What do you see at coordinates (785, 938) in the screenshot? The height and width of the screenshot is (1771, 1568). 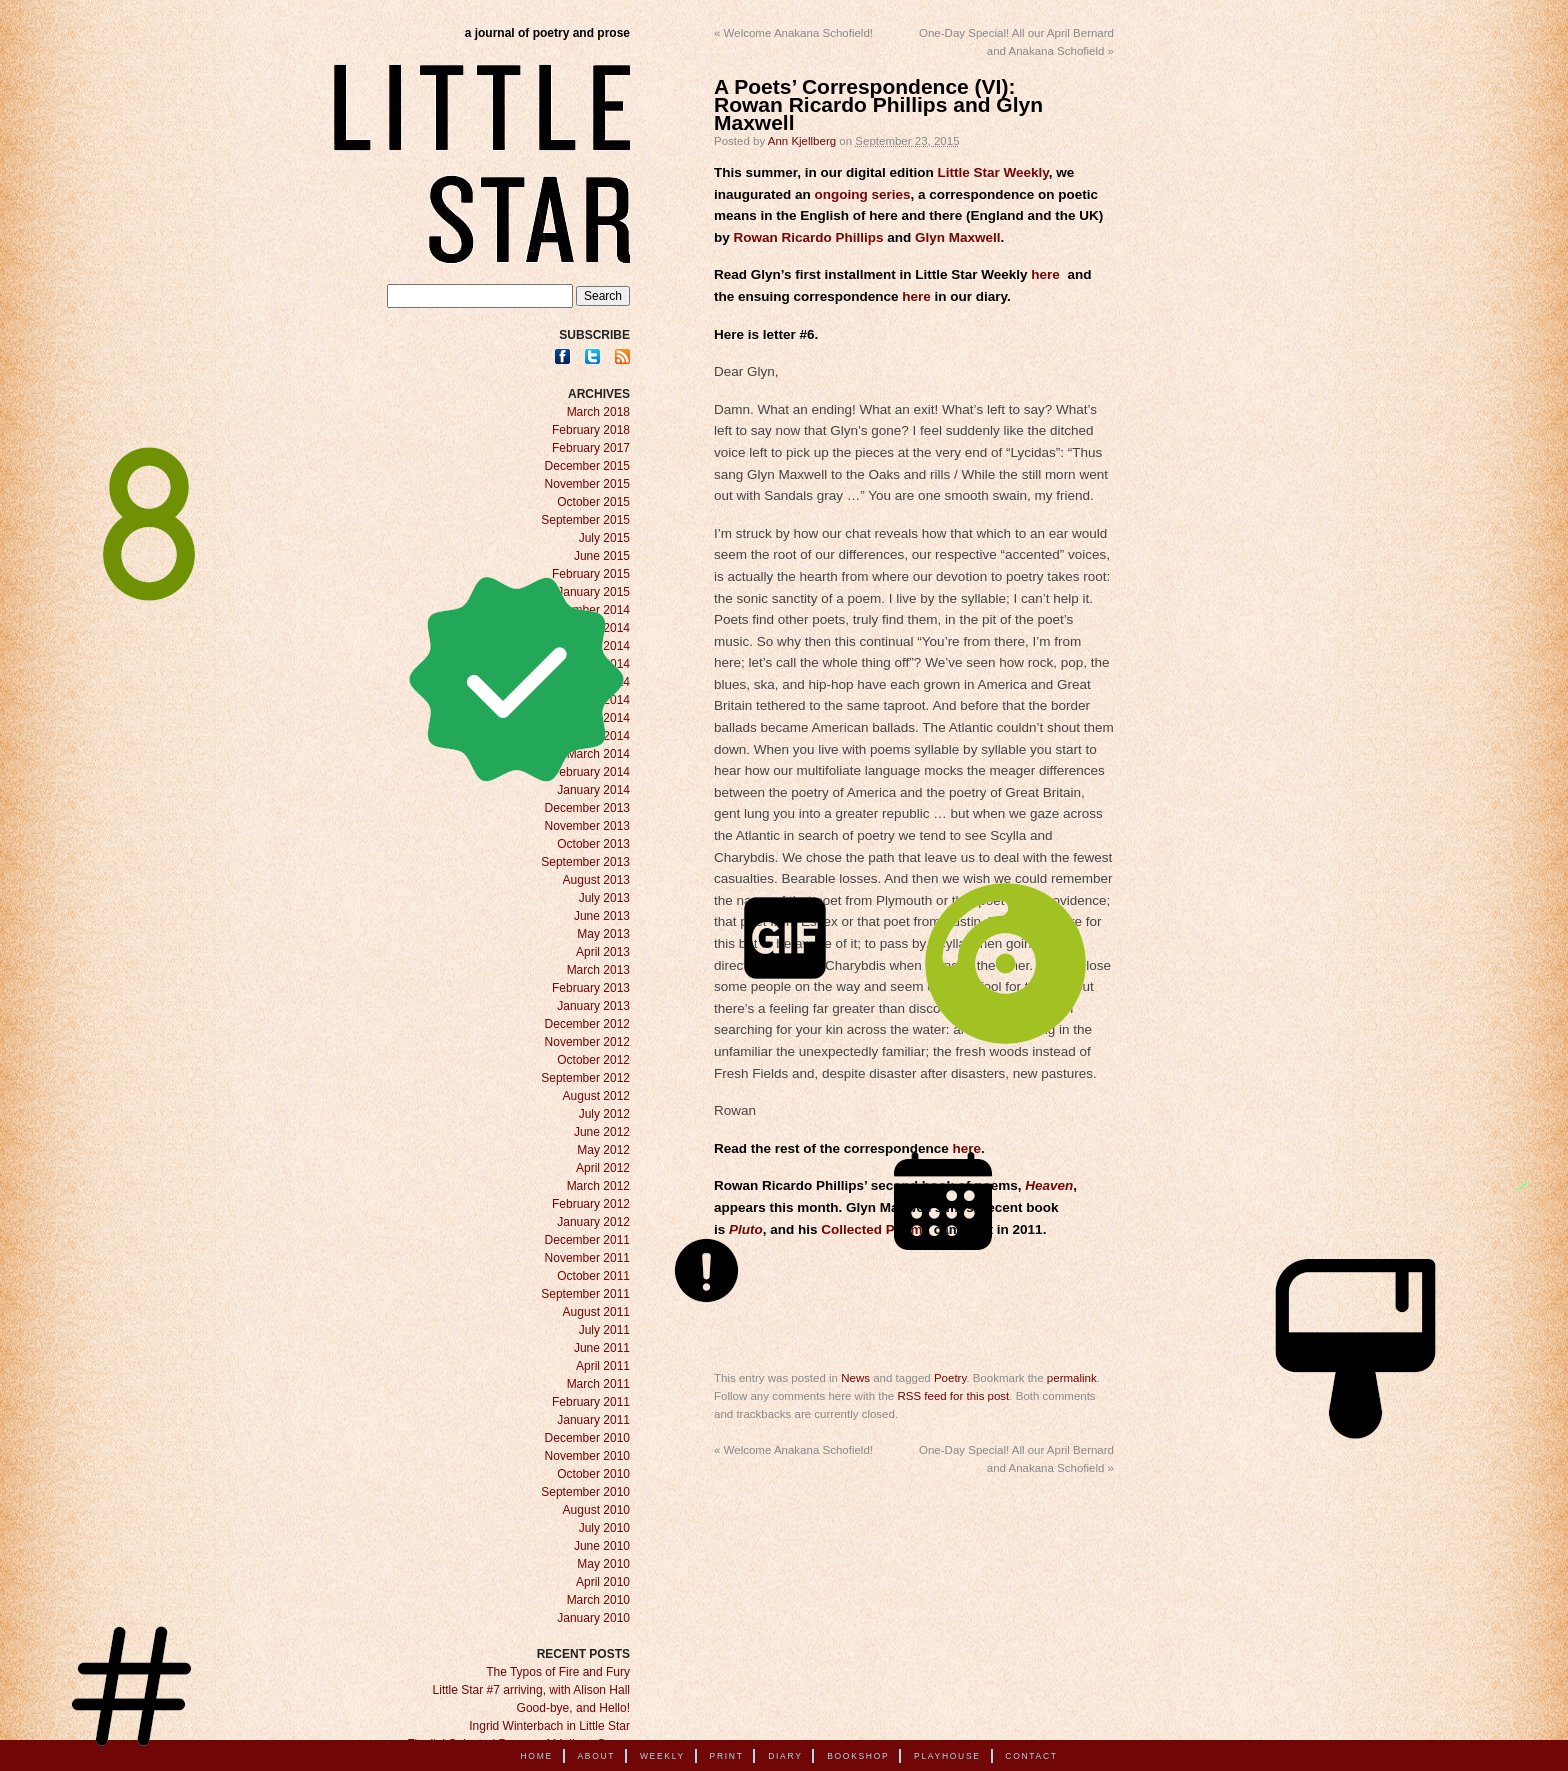 I see `insert a GIF into your message` at bounding box center [785, 938].